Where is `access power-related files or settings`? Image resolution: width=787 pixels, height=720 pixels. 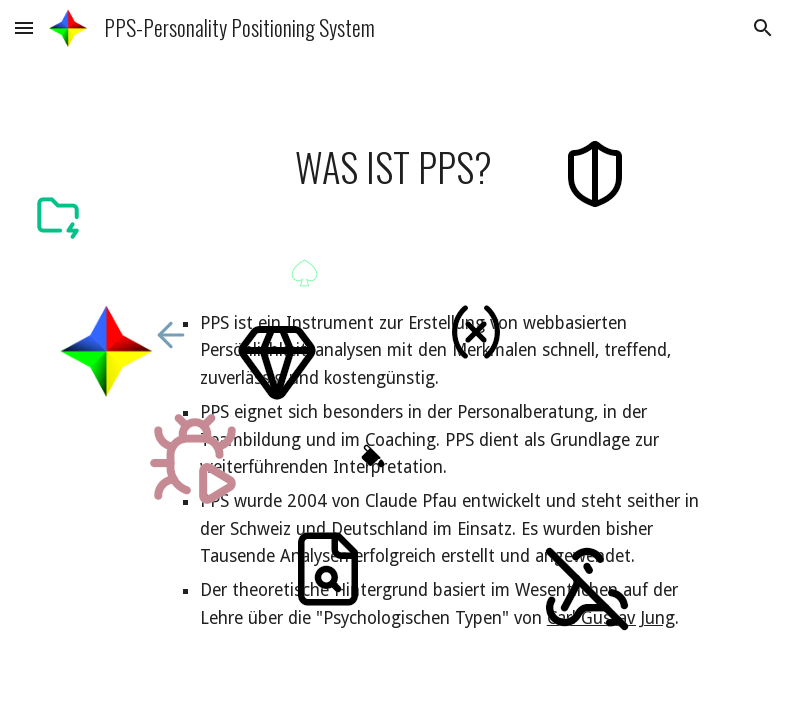
access power-related files or settings is located at coordinates (58, 216).